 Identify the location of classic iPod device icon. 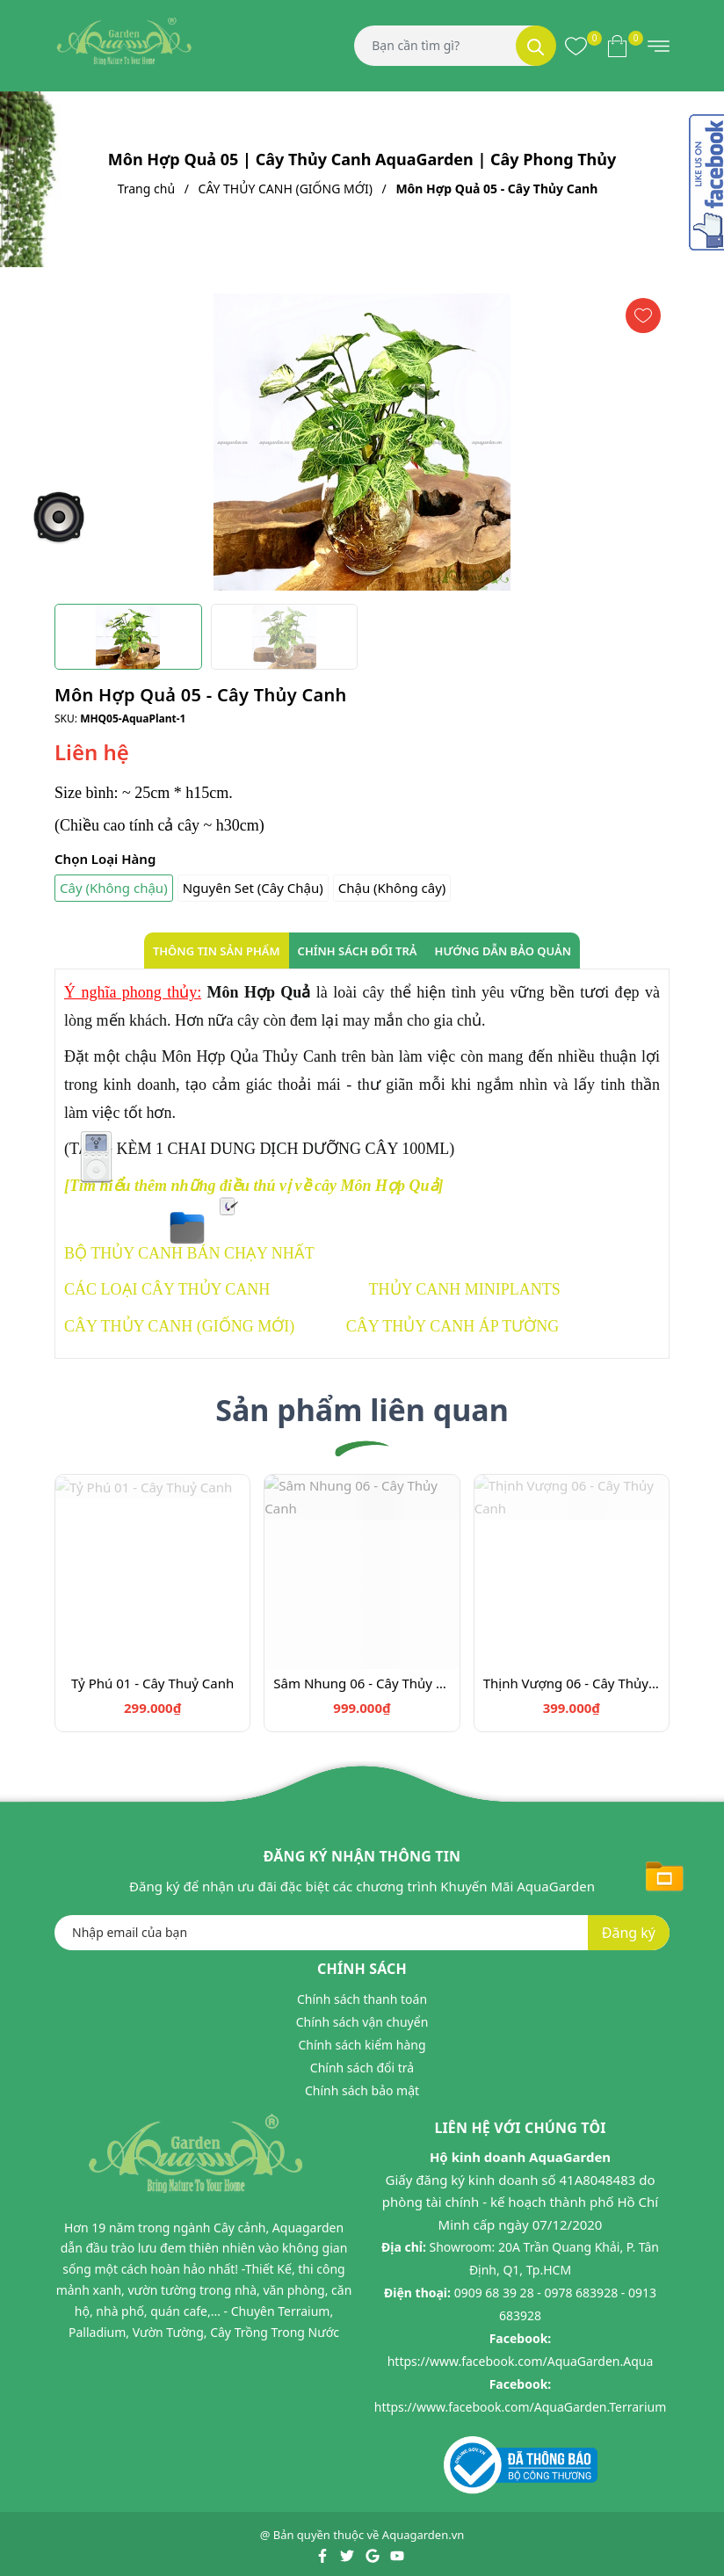
(96, 1157).